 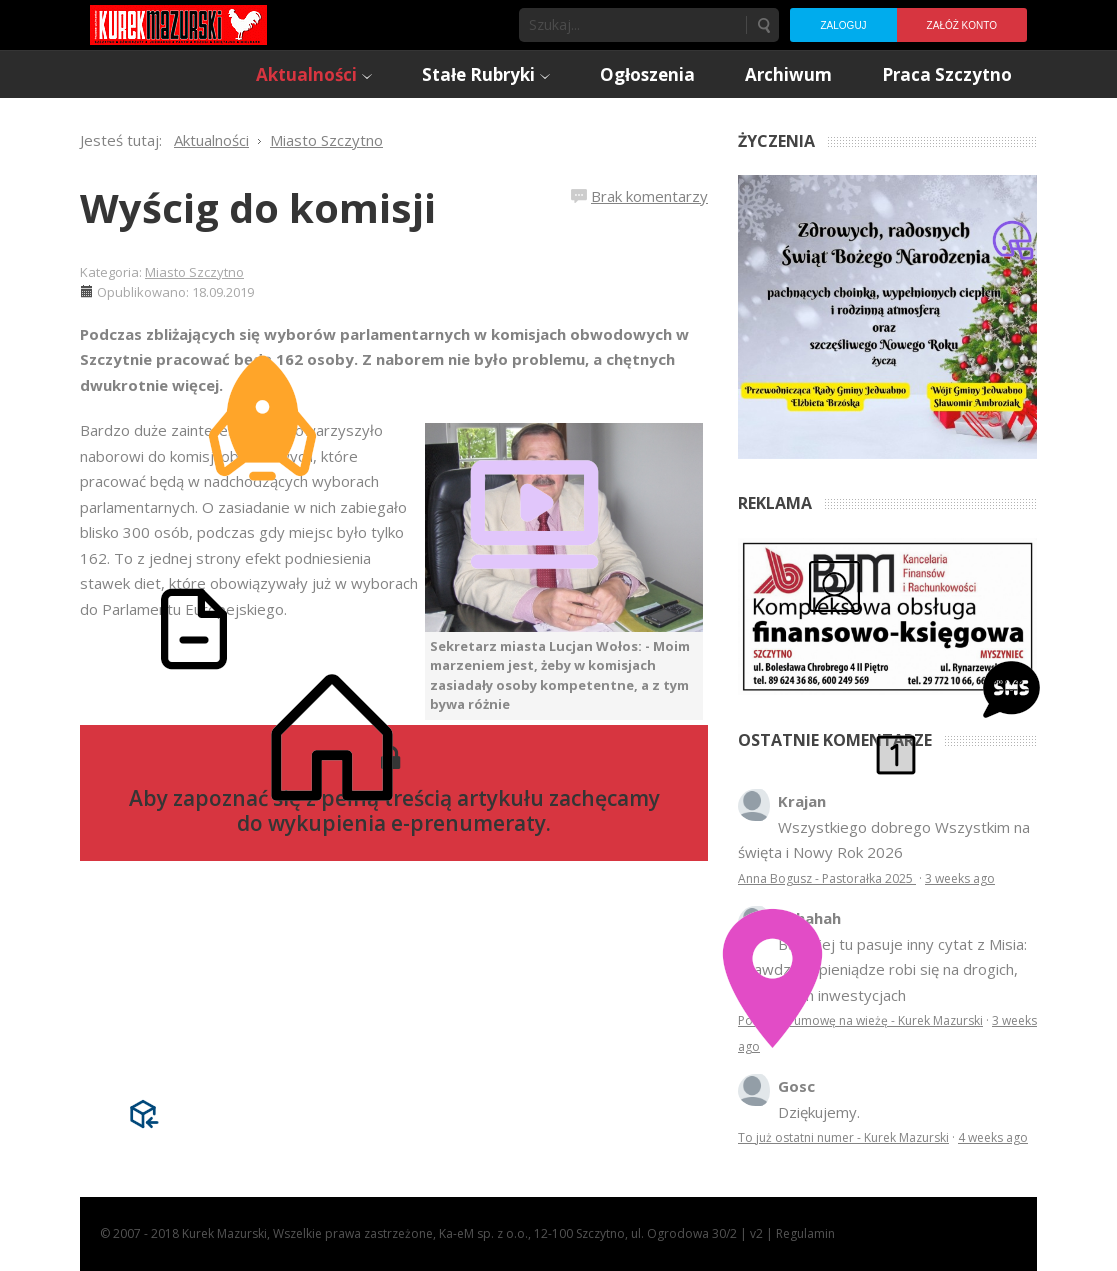 I want to click on launch or deploy an application, so click(x=262, y=422).